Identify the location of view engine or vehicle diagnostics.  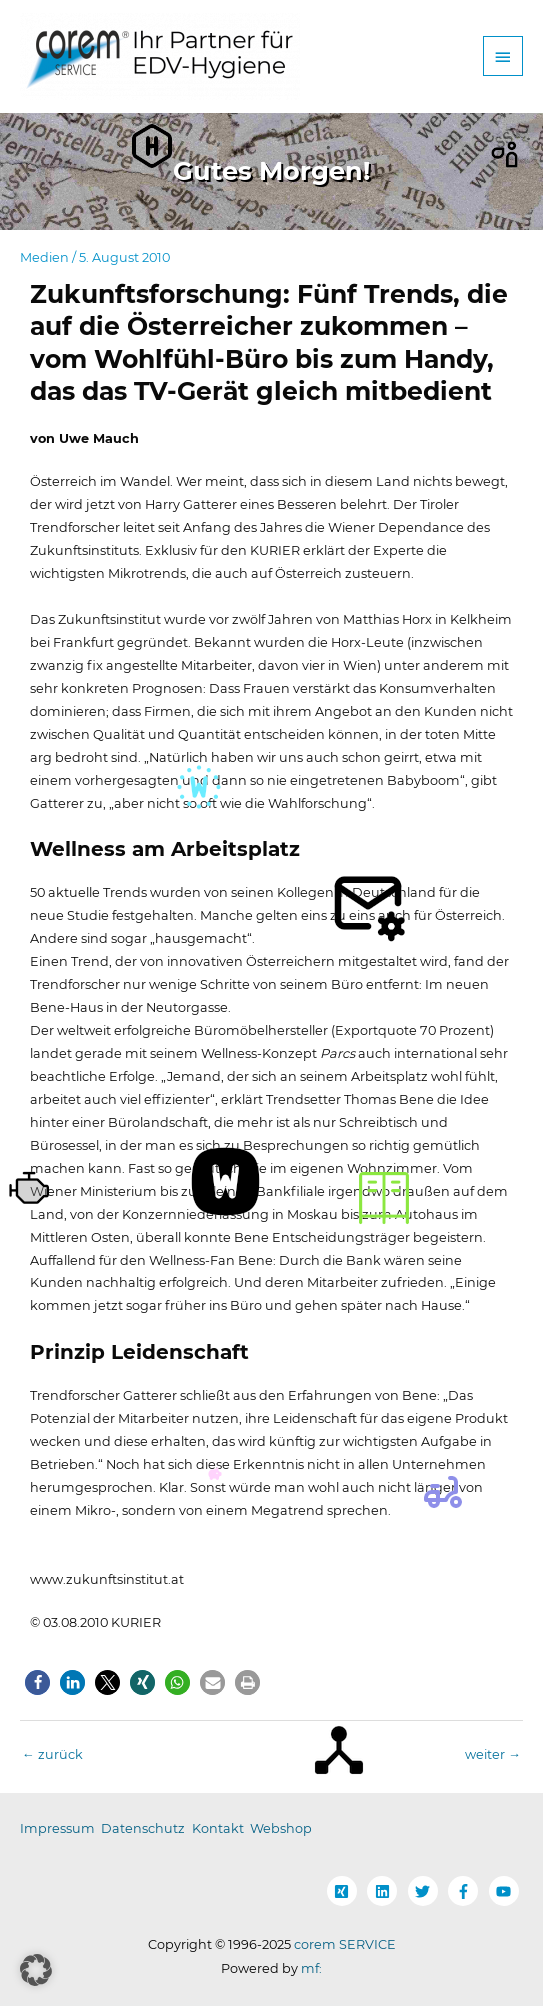
(28, 1188).